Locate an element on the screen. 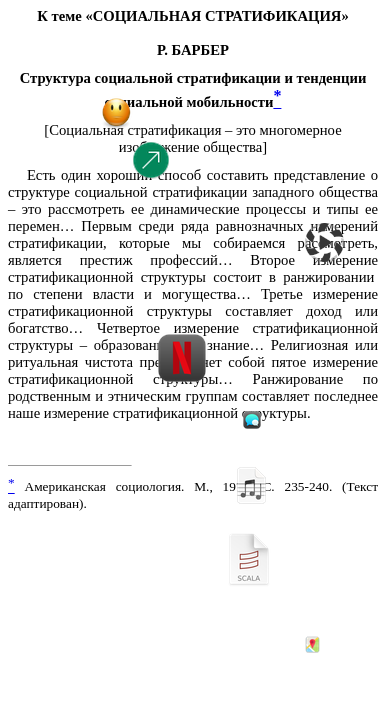 The width and height of the screenshot is (386, 720). open lollypop music player is located at coordinates (324, 242).